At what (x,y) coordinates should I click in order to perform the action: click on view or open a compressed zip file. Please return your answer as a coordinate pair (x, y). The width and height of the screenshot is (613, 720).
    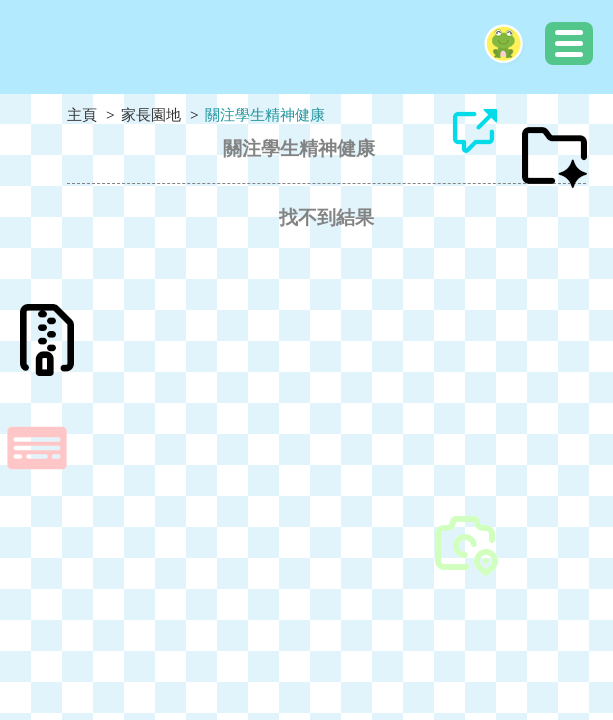
    Looking at the image, I should click on (47, 340).